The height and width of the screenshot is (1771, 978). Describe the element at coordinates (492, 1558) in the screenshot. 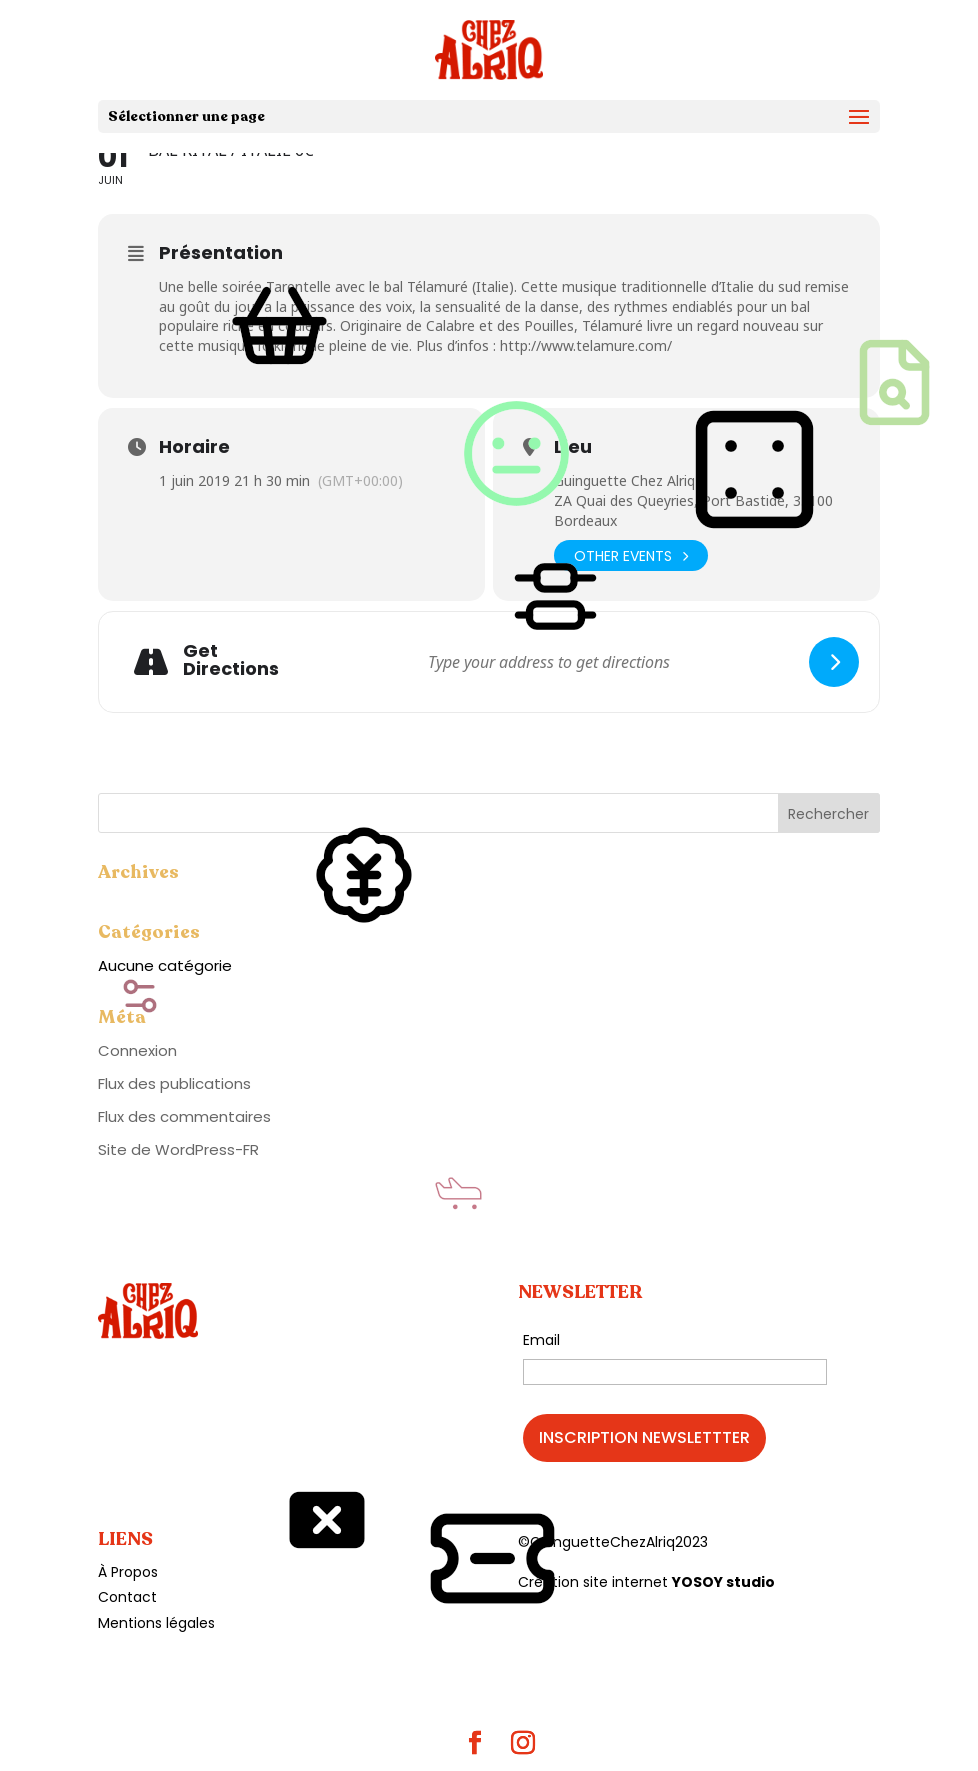

I see `remove a ticket from your collection` at that location.